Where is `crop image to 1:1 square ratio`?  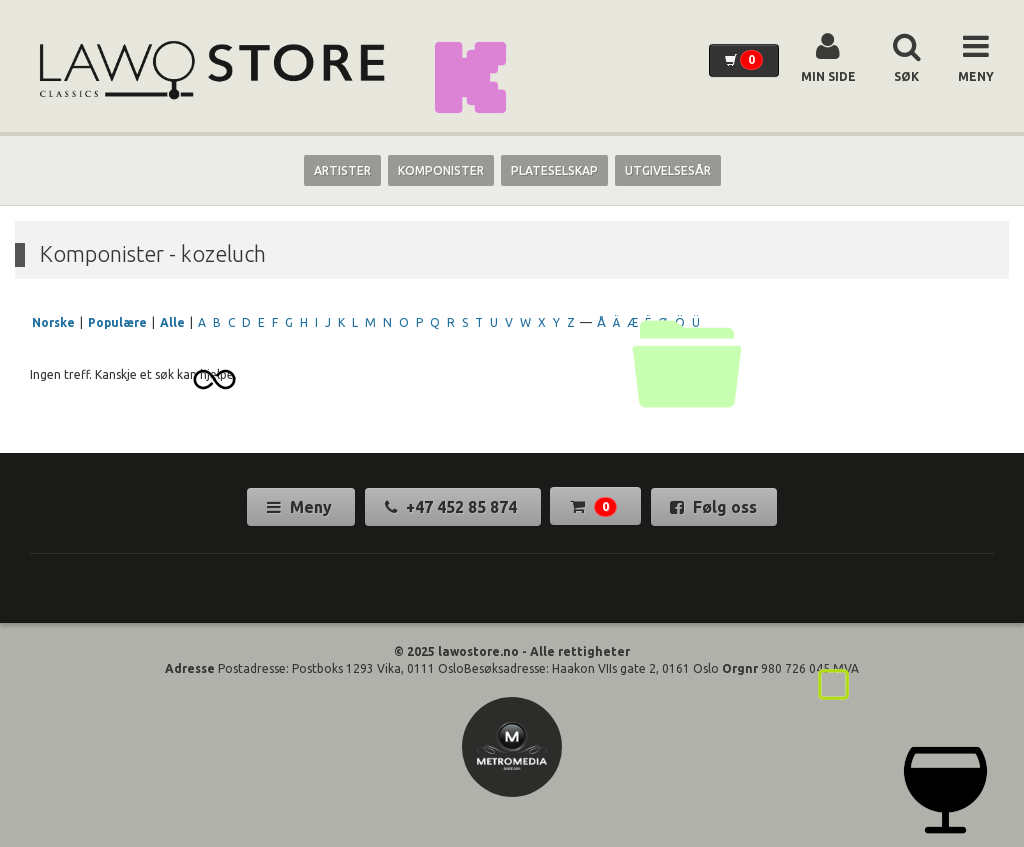 crop image to 1:1 square ratio is located at coordinates (833, 684).